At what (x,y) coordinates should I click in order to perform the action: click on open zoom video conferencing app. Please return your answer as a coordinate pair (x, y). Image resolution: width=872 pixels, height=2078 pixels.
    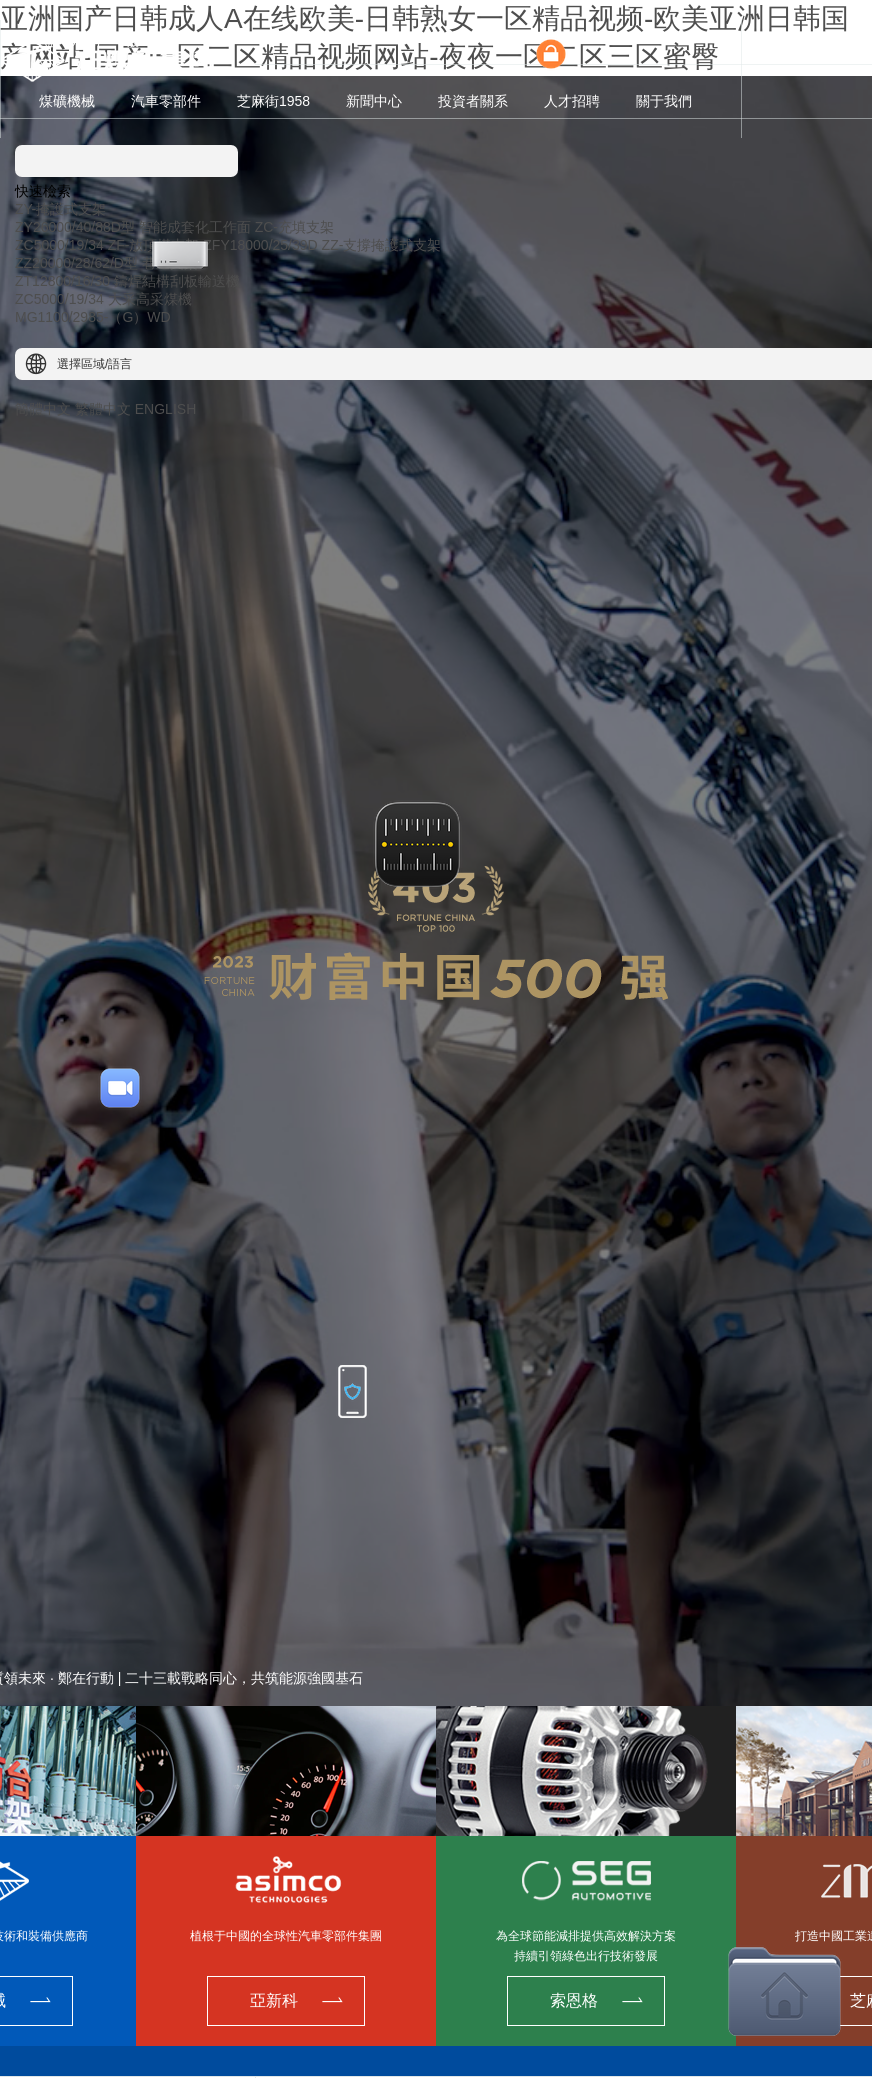
    Looking at the image, I should click on (120, 1088).